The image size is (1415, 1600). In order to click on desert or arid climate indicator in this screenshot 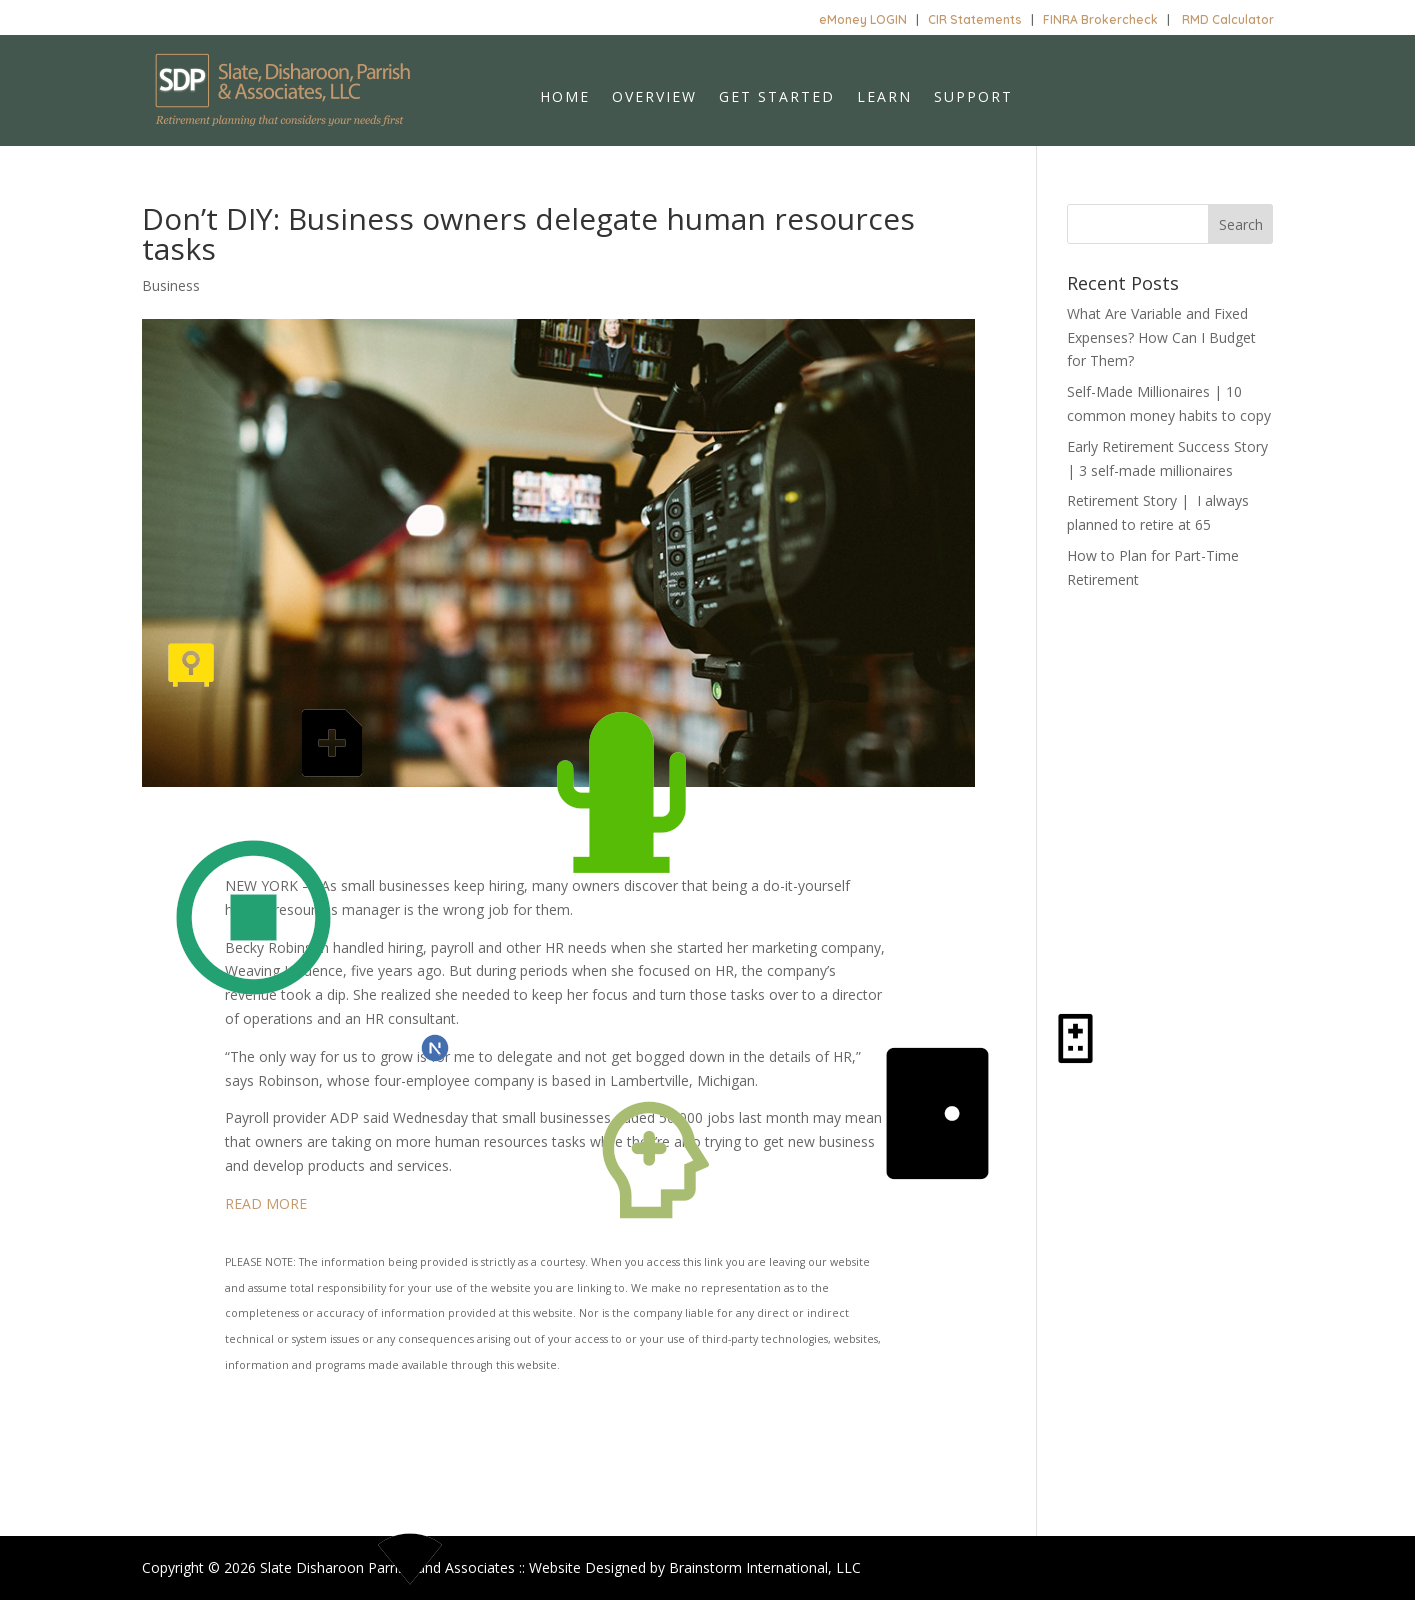, I will do `click(621, 792)`.